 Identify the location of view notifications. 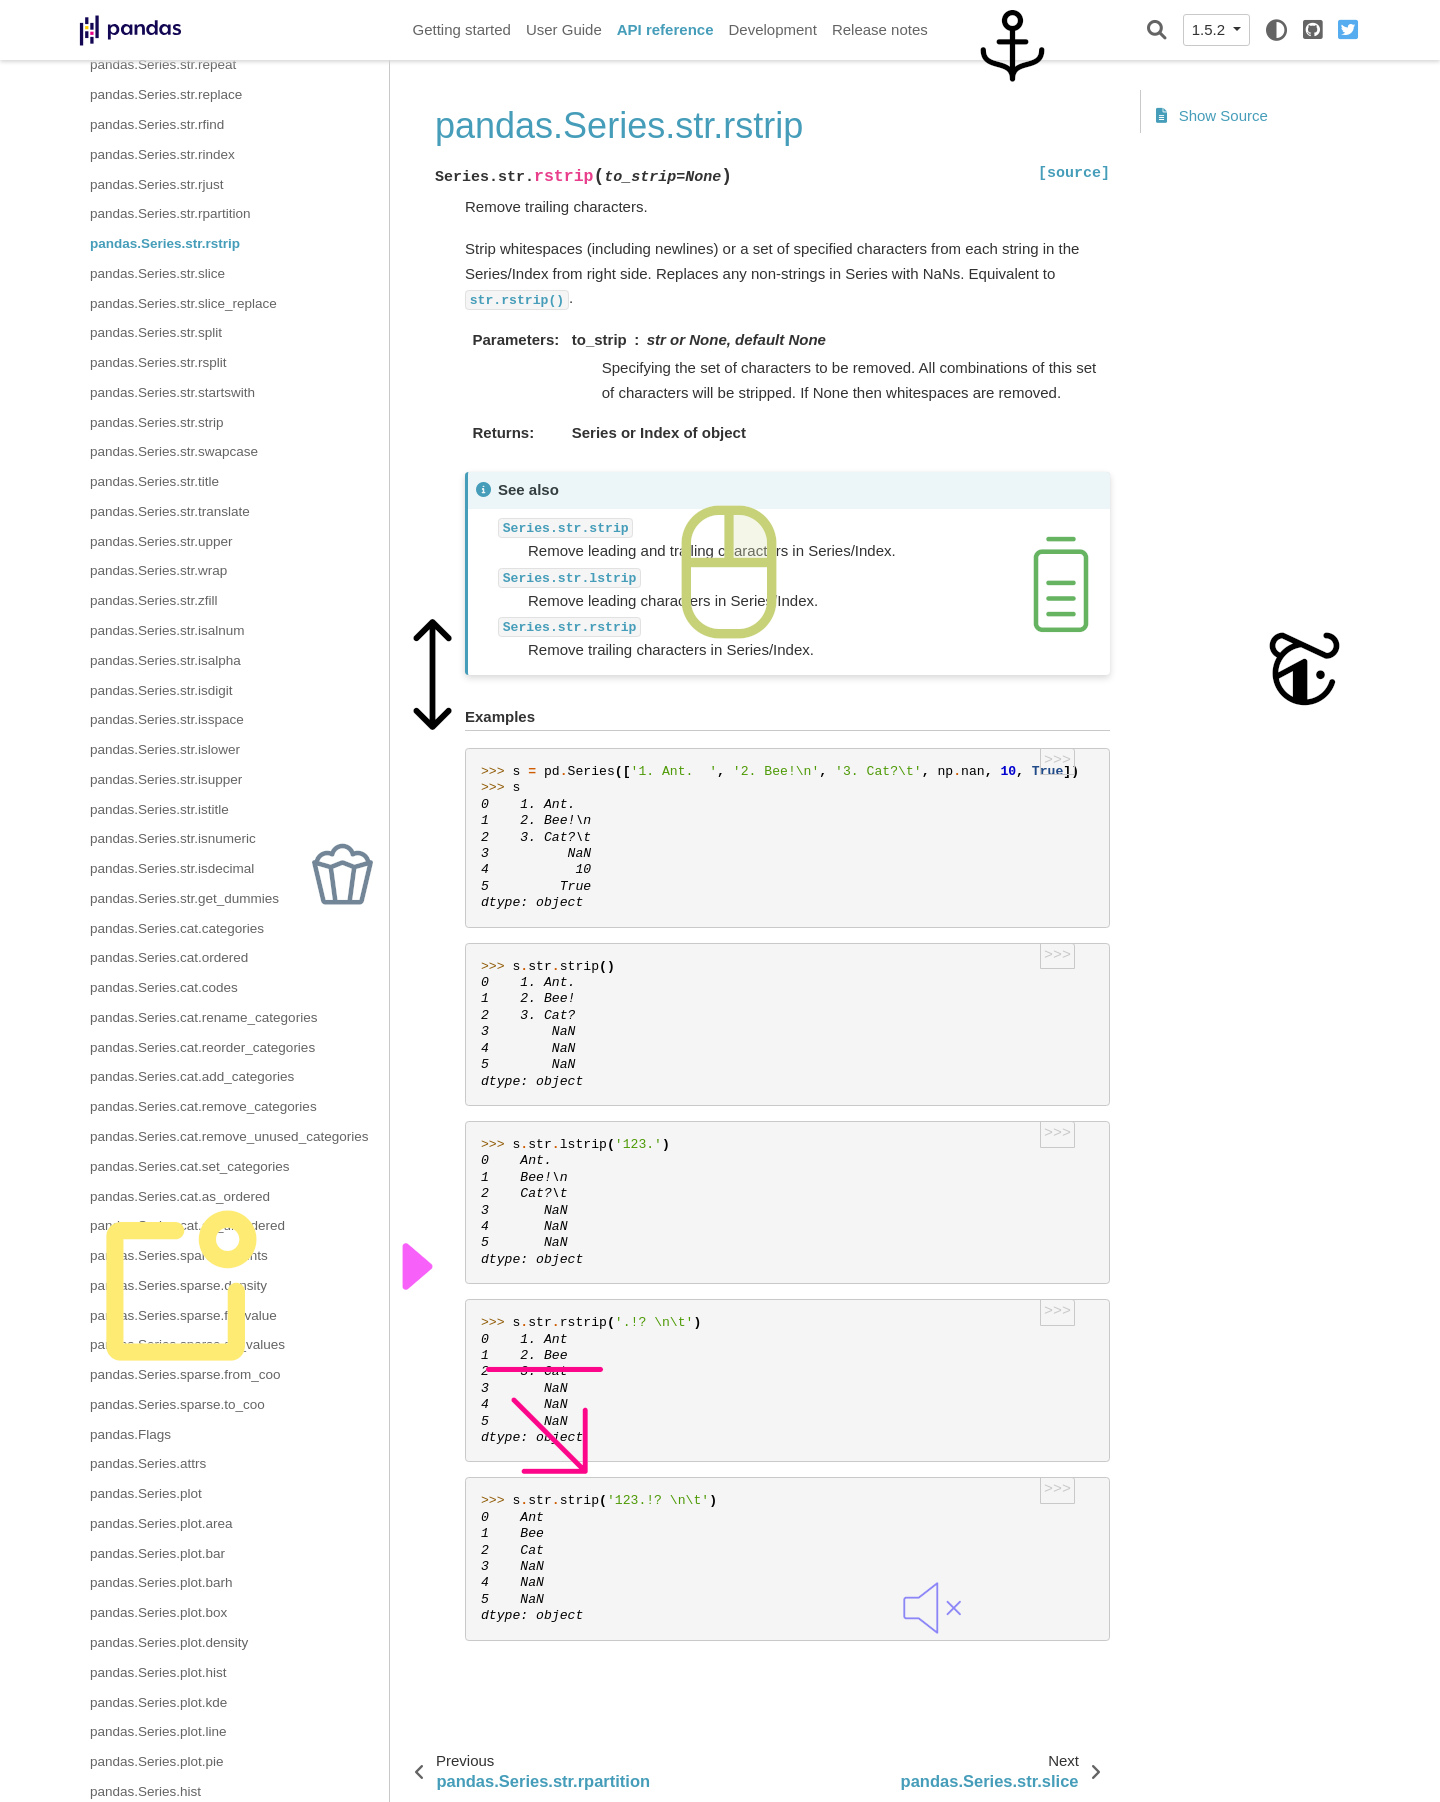
(178, 1288).